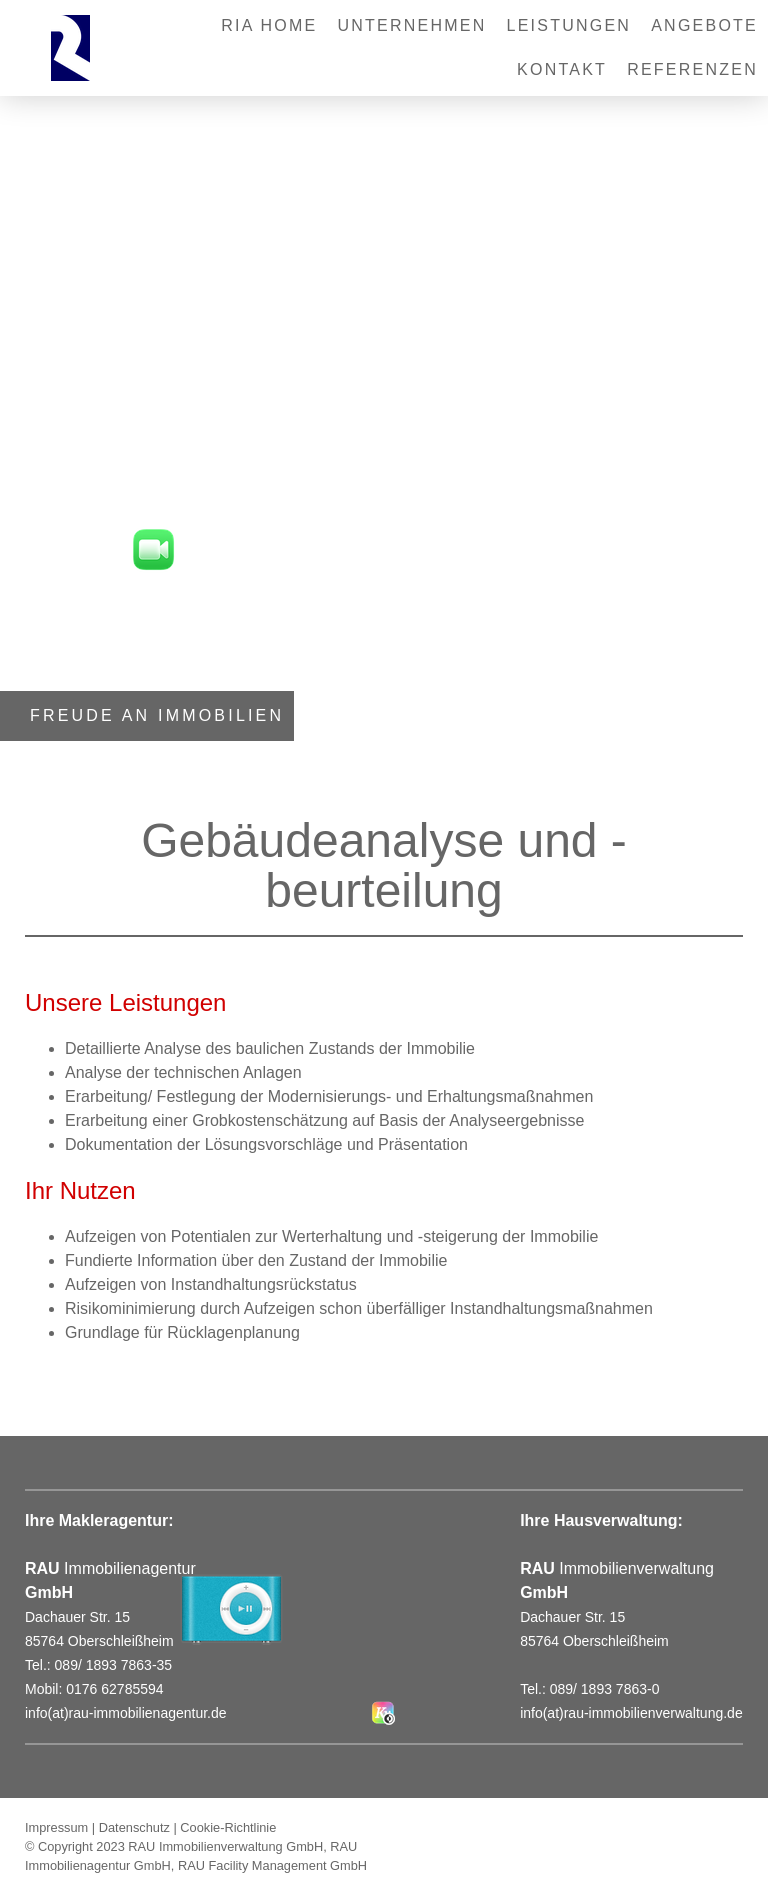 The height and width of the screenshot is (1895, 768). I want to click on open kvantum theme manager settings, so click(383, 1713).